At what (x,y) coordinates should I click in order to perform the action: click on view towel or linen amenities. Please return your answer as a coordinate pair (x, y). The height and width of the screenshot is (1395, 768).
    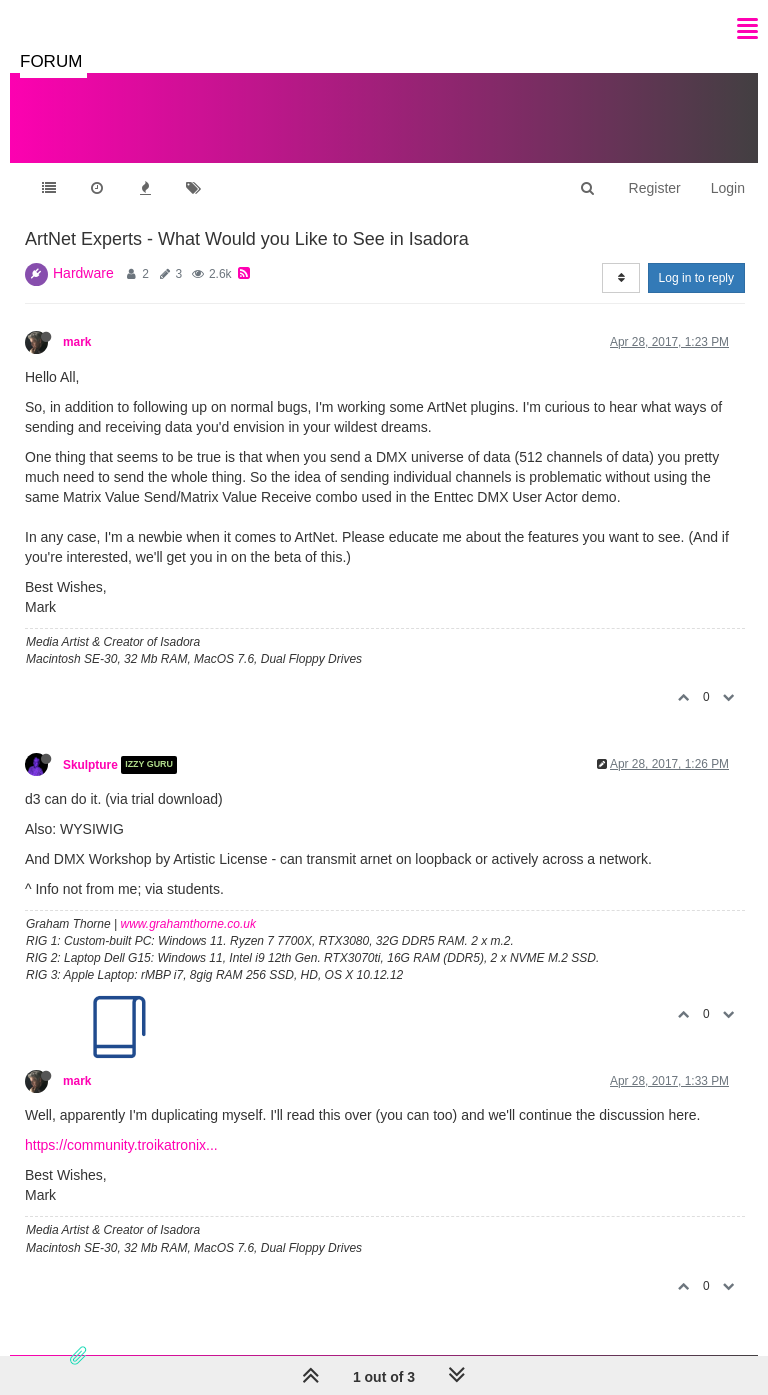
    Looking at the image, I should click on (117, 1027).